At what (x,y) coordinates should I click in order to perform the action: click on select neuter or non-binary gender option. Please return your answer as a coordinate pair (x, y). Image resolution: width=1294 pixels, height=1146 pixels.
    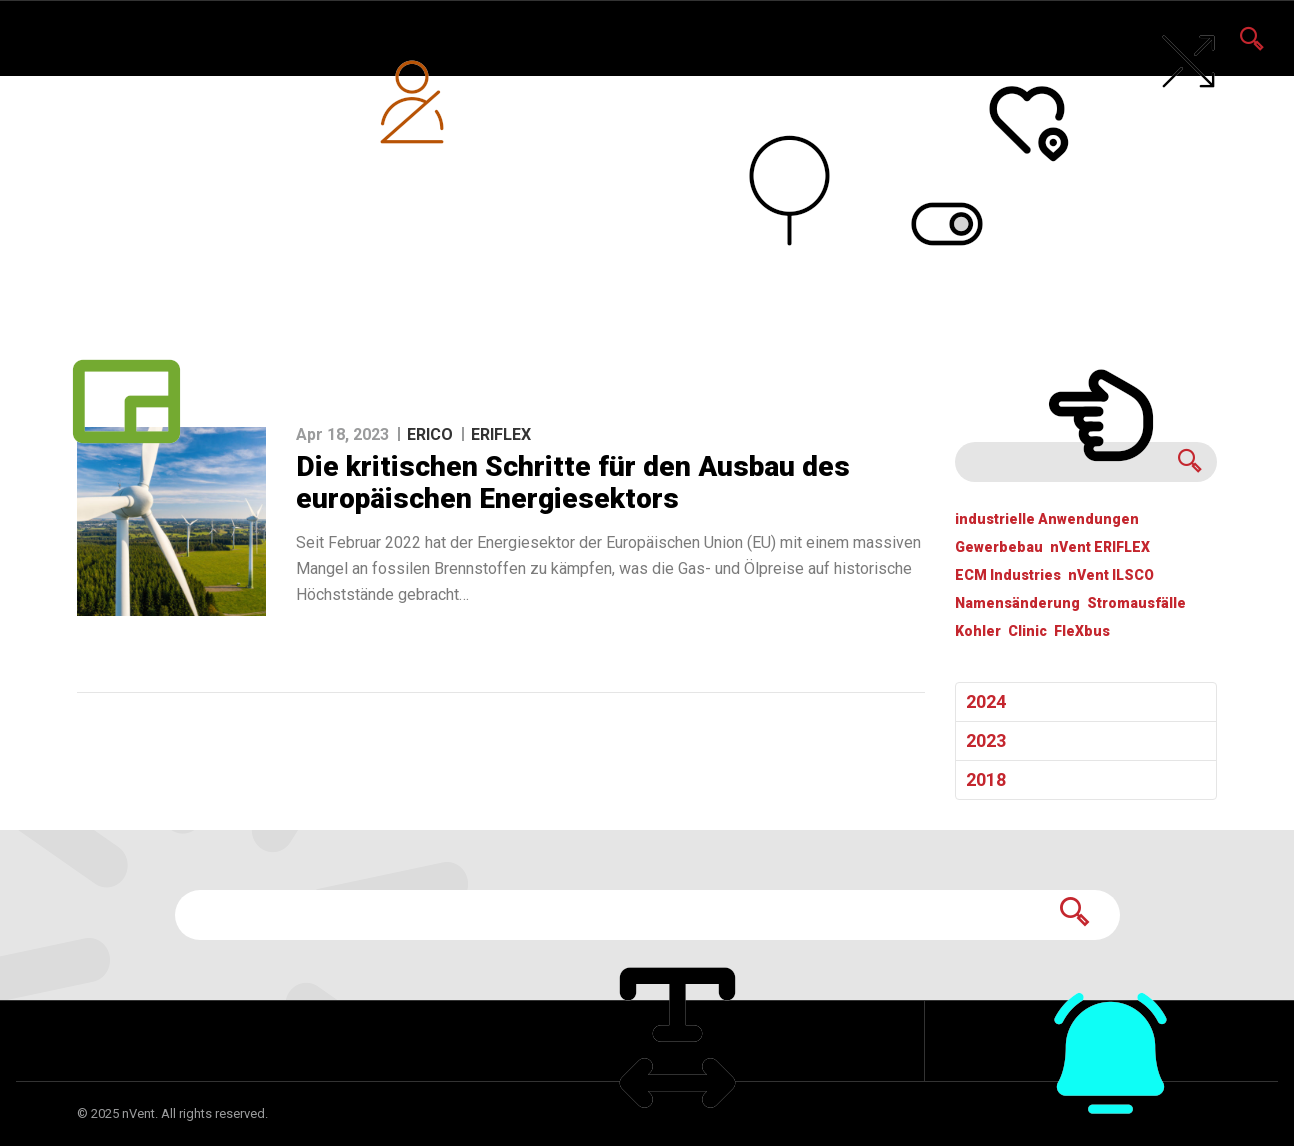
    Looking at the image, I should click on (789, 188).